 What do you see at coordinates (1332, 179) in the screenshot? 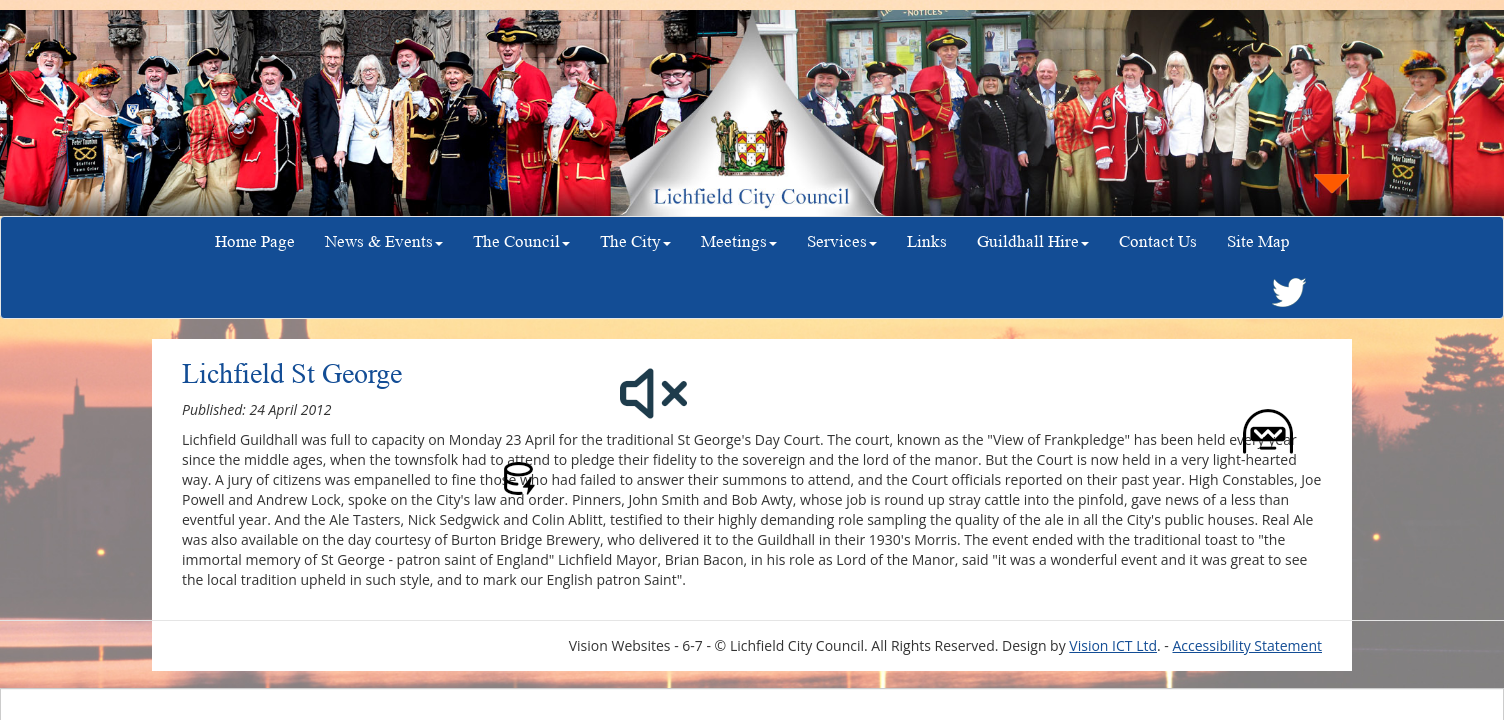
I see `expand a dropdown menu` at bounding box center [1332, 179].